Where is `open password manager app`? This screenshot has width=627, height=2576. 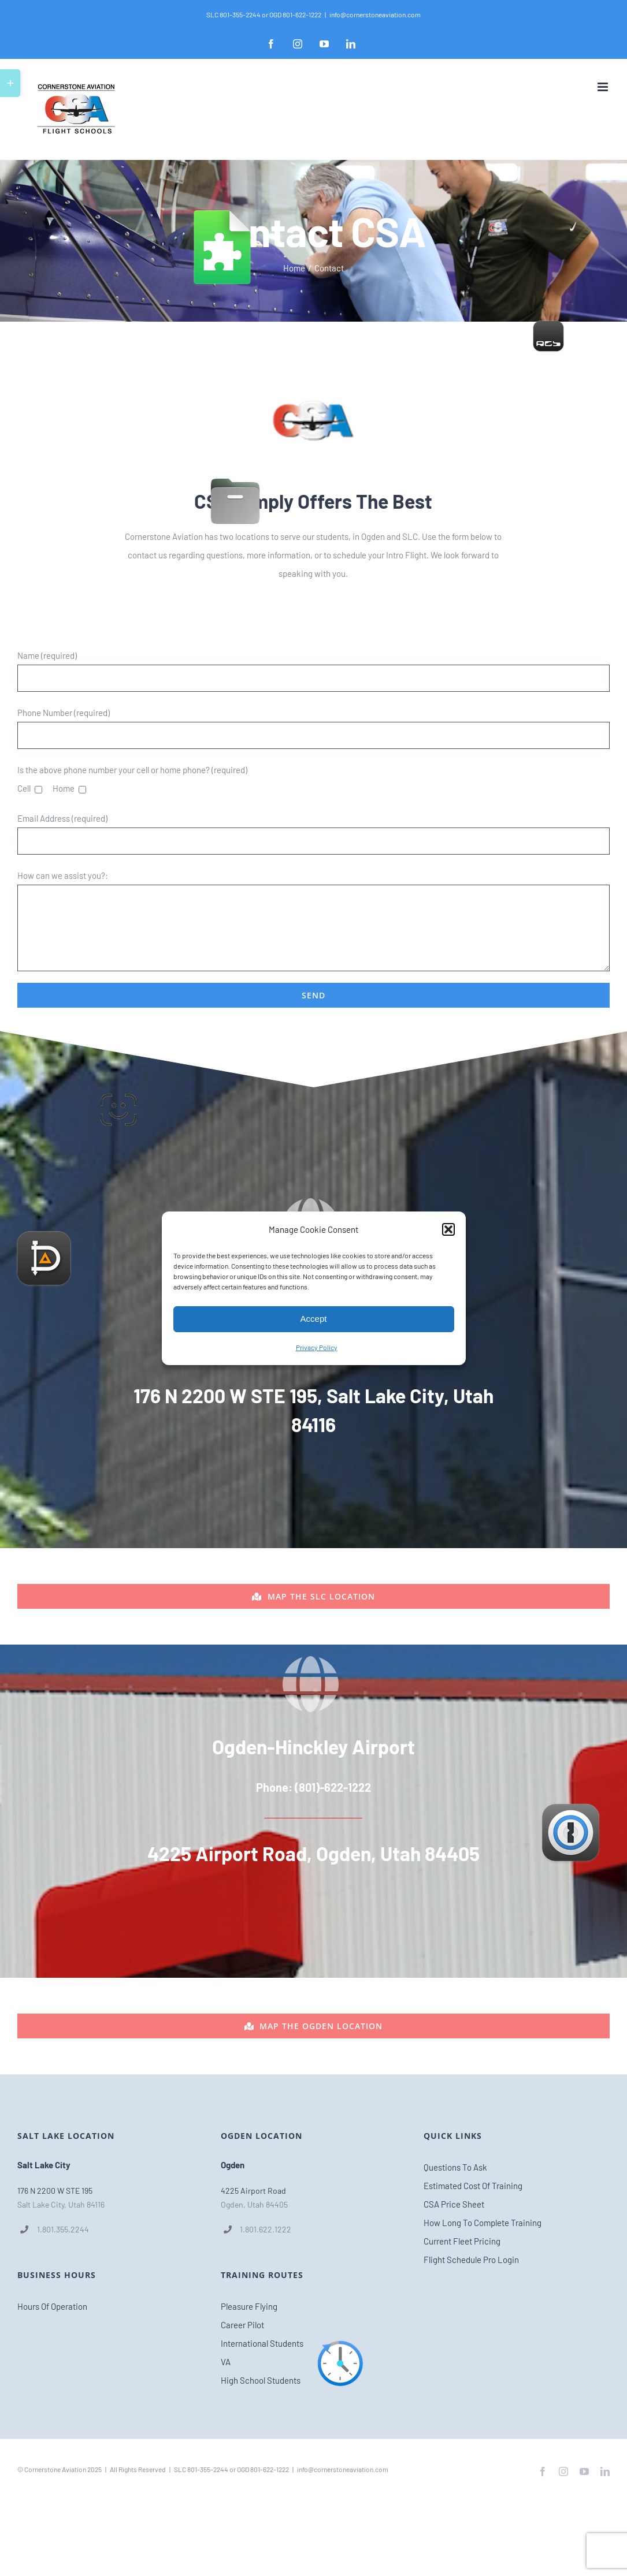
open password manager app is located at coordinates (570, 1832).